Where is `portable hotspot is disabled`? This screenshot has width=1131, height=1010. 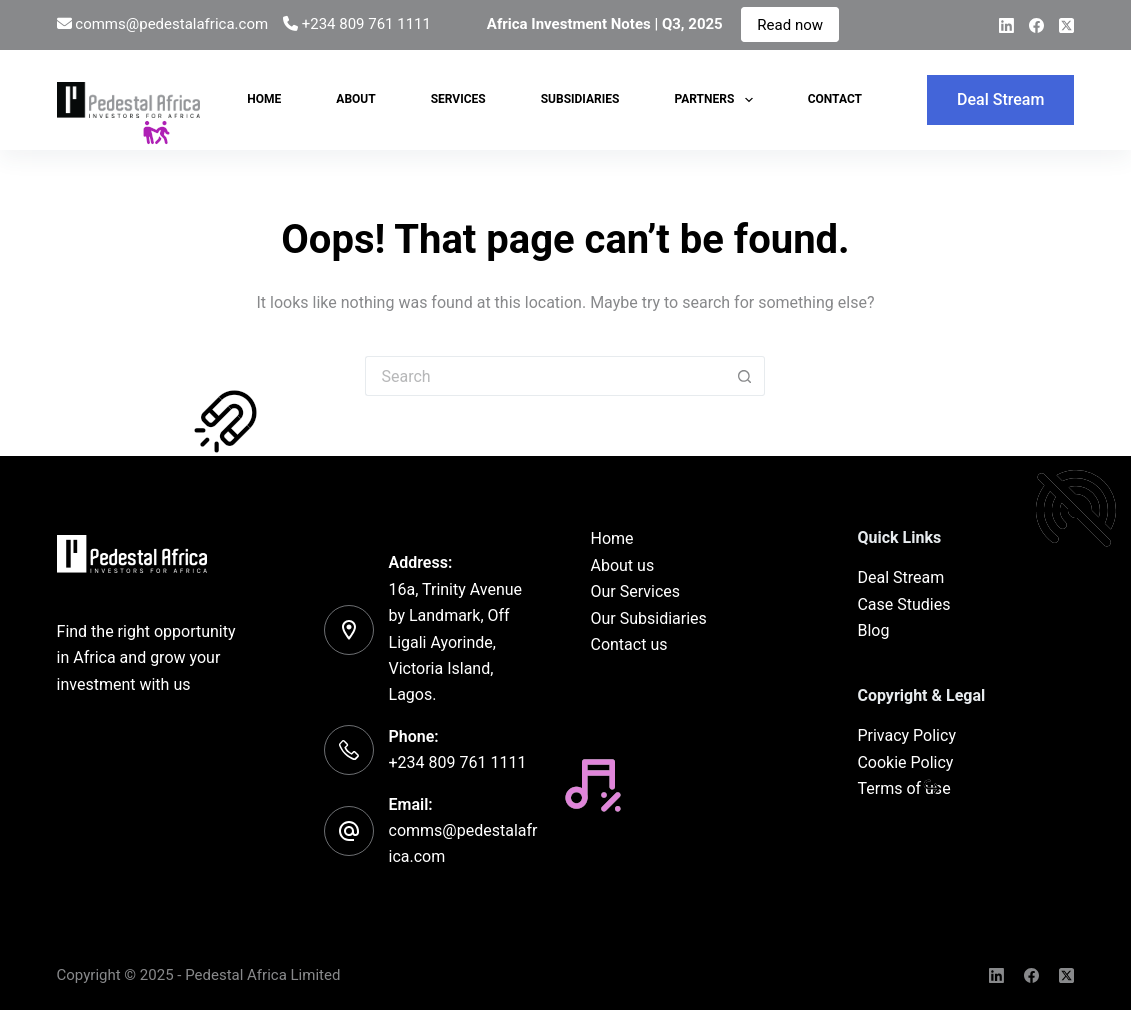
portable hotspot is disabled is located at coordinates (1076, 510).